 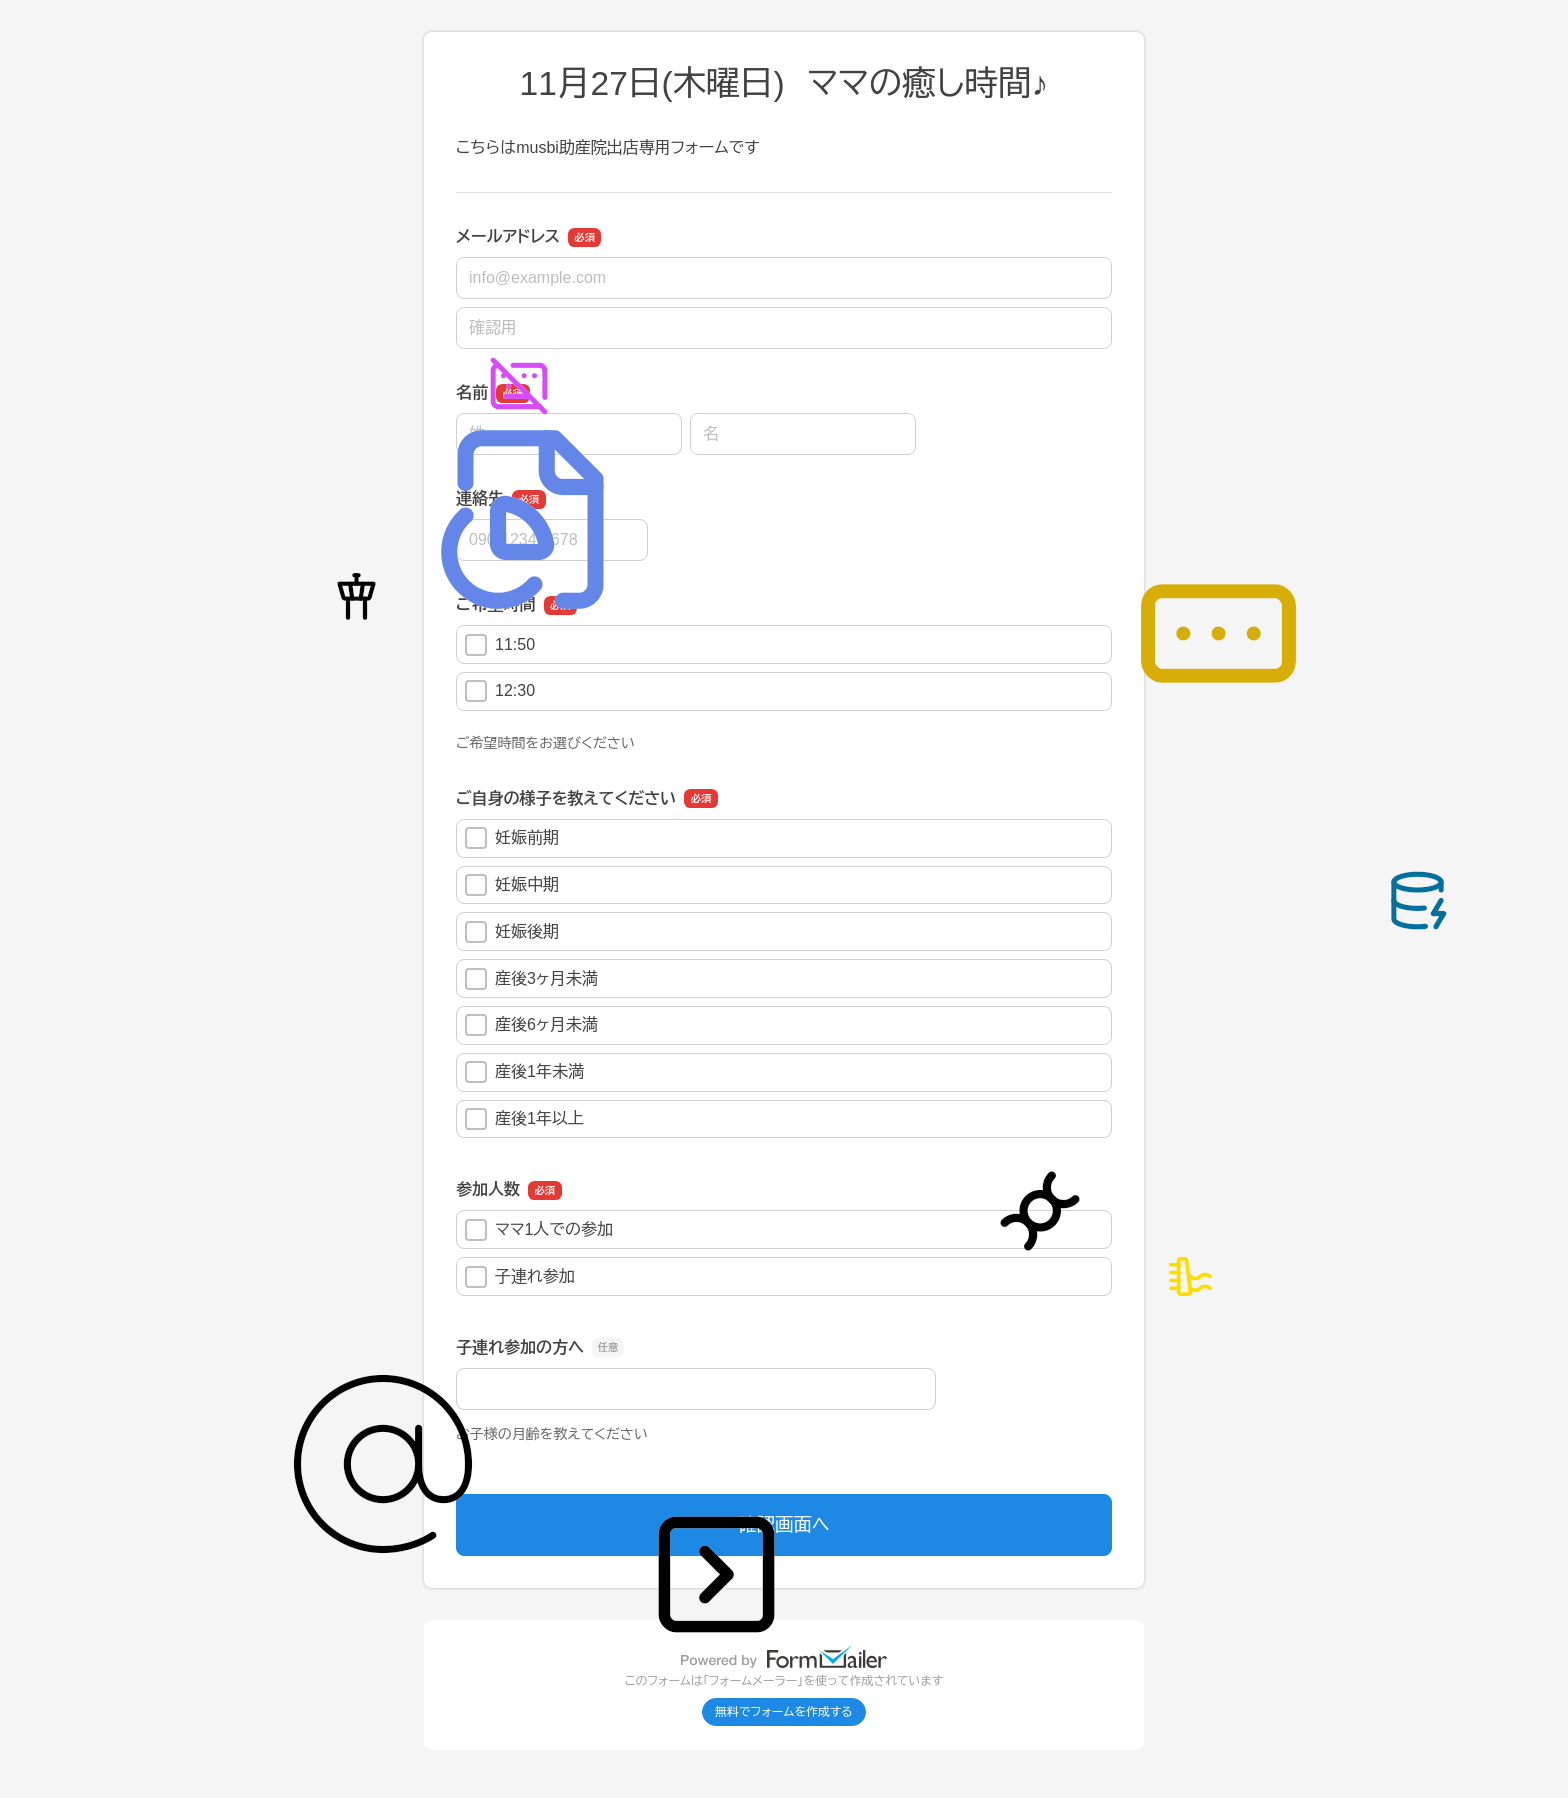 What do you see at coordinates (356, 596) in the screenshot?
I see `access air traffic control features` at bounding box center [356, 596].